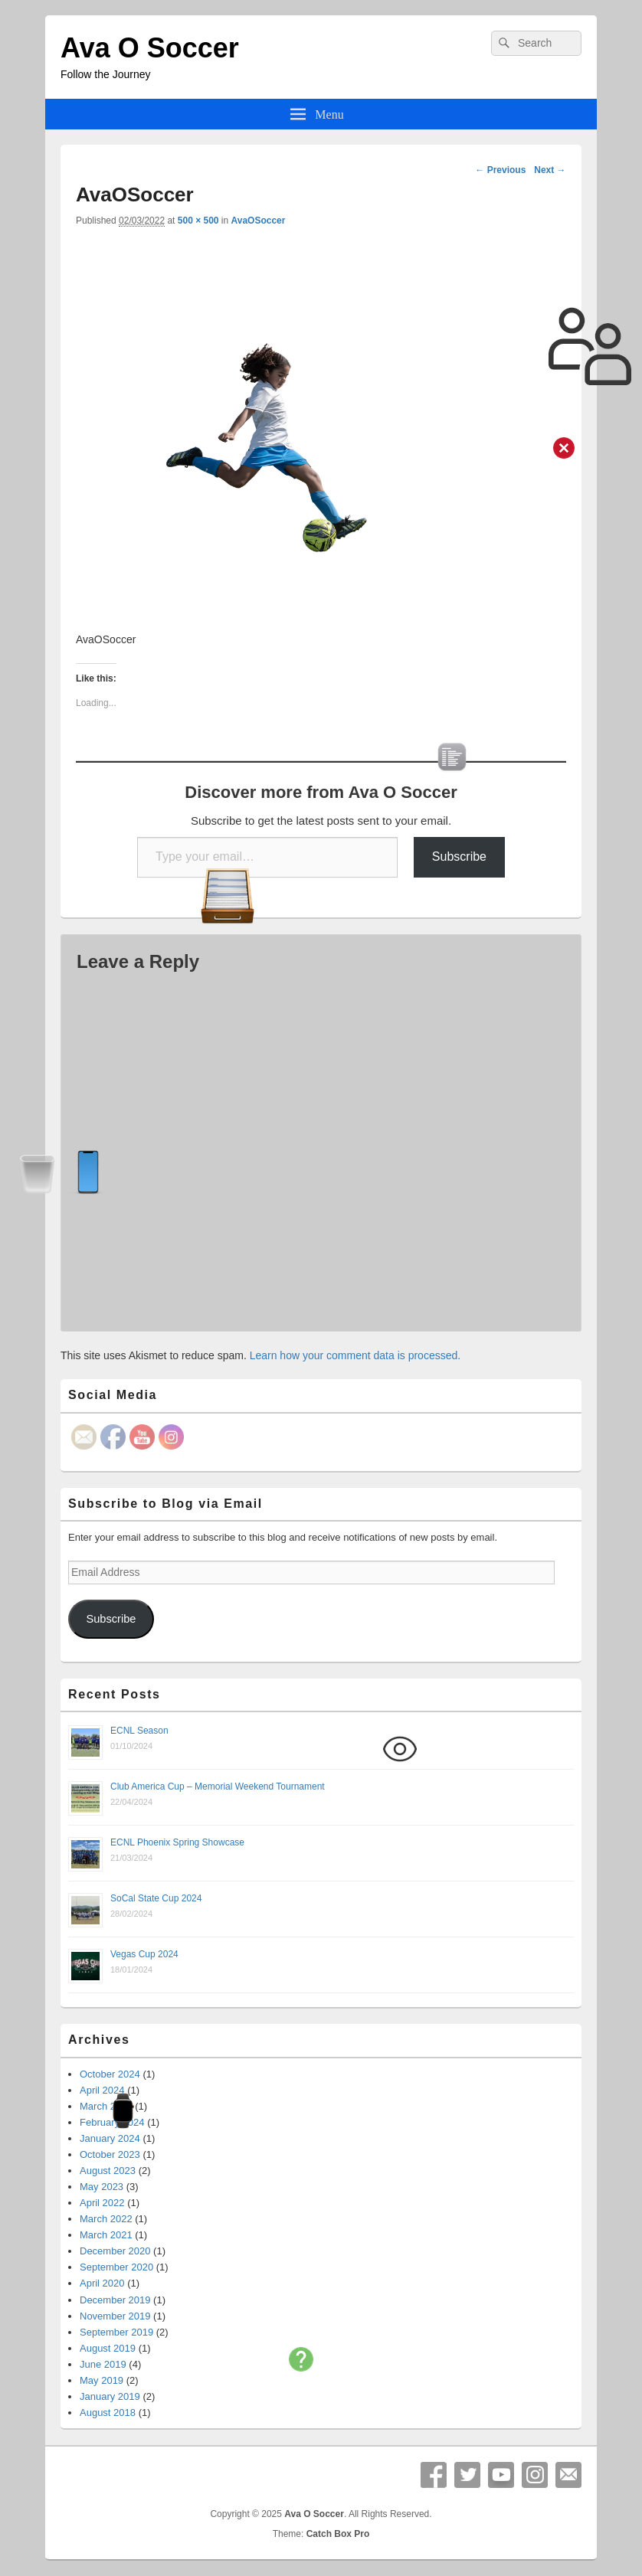 This screenshot has width=642, height=2576. Describe the element at coordinates (228, 897) in the screenshot. I see `access all my files in finder` at that location.